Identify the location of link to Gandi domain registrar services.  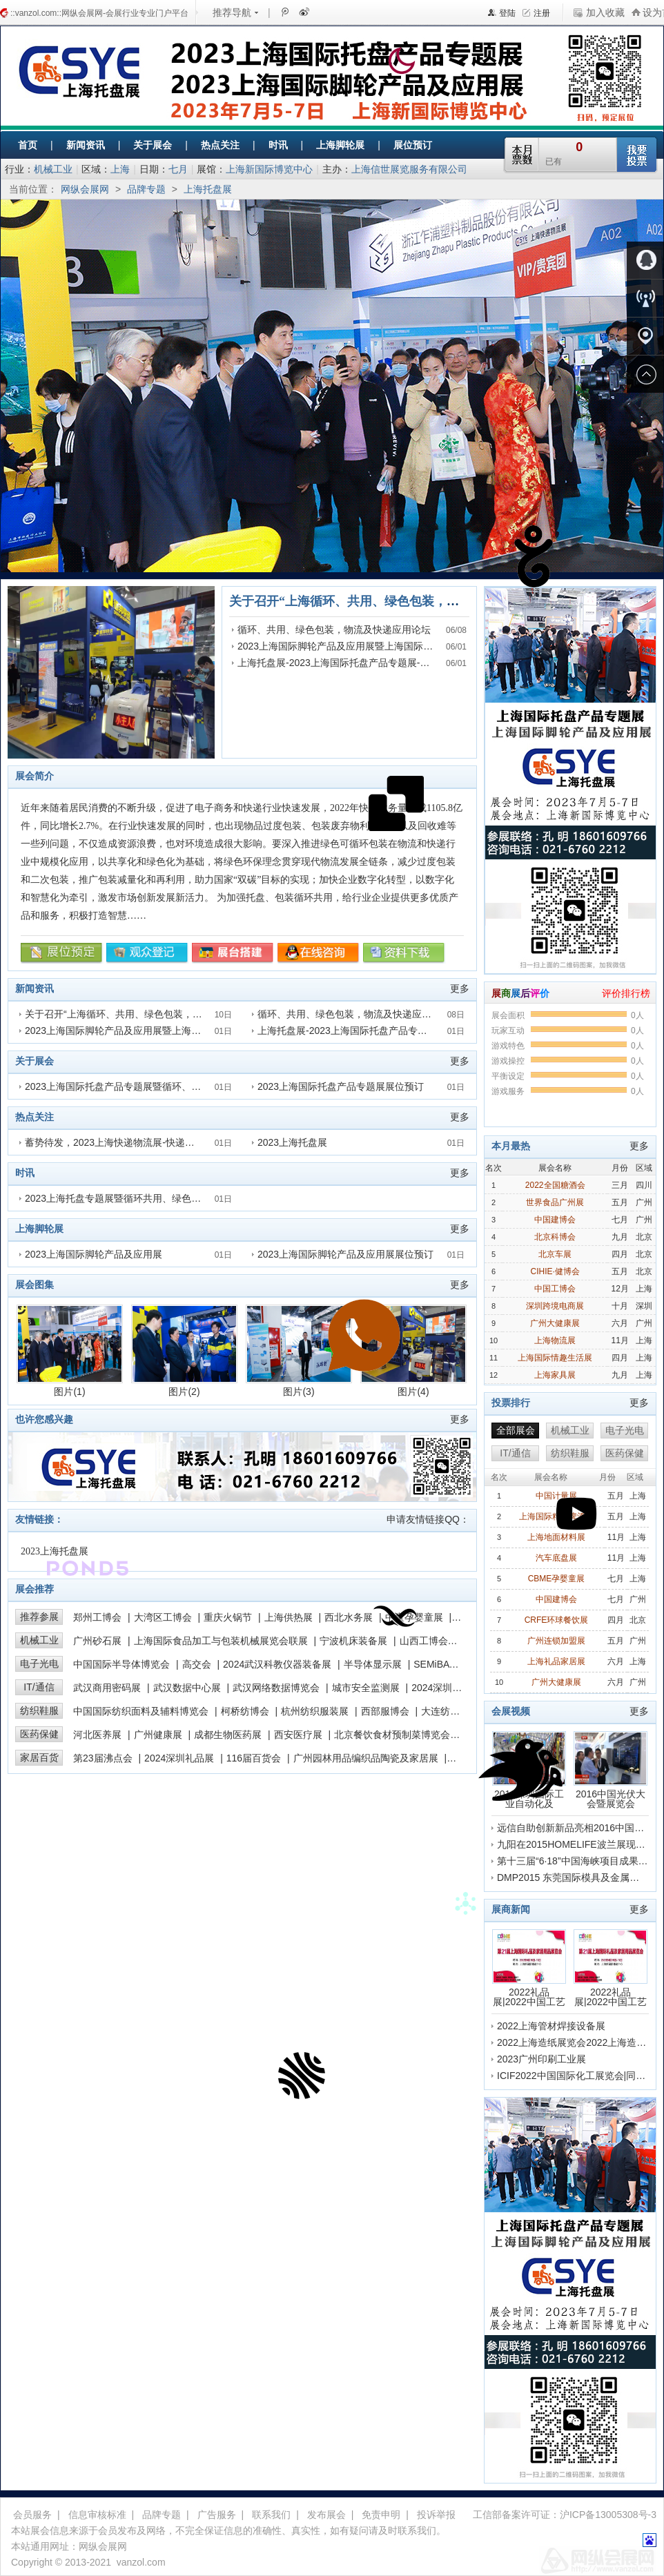
(534, 556).